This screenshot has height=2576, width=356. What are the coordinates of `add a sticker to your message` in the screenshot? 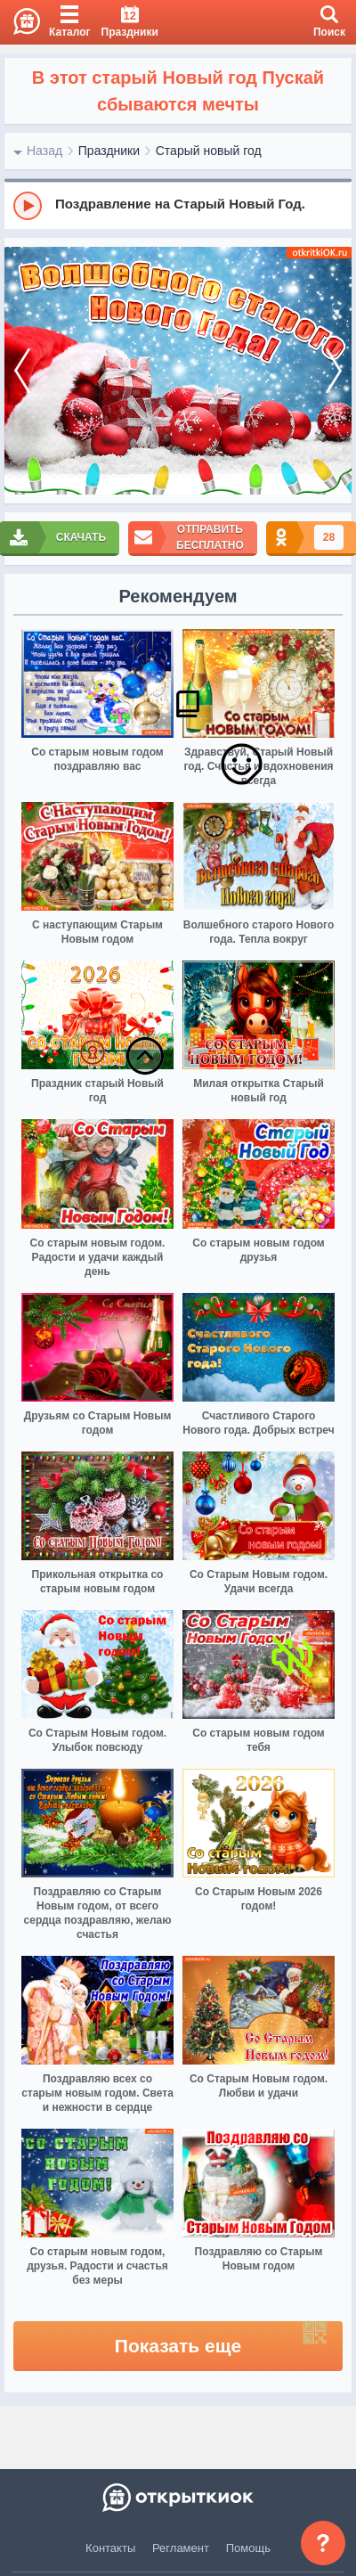 It's located at (241, 764).